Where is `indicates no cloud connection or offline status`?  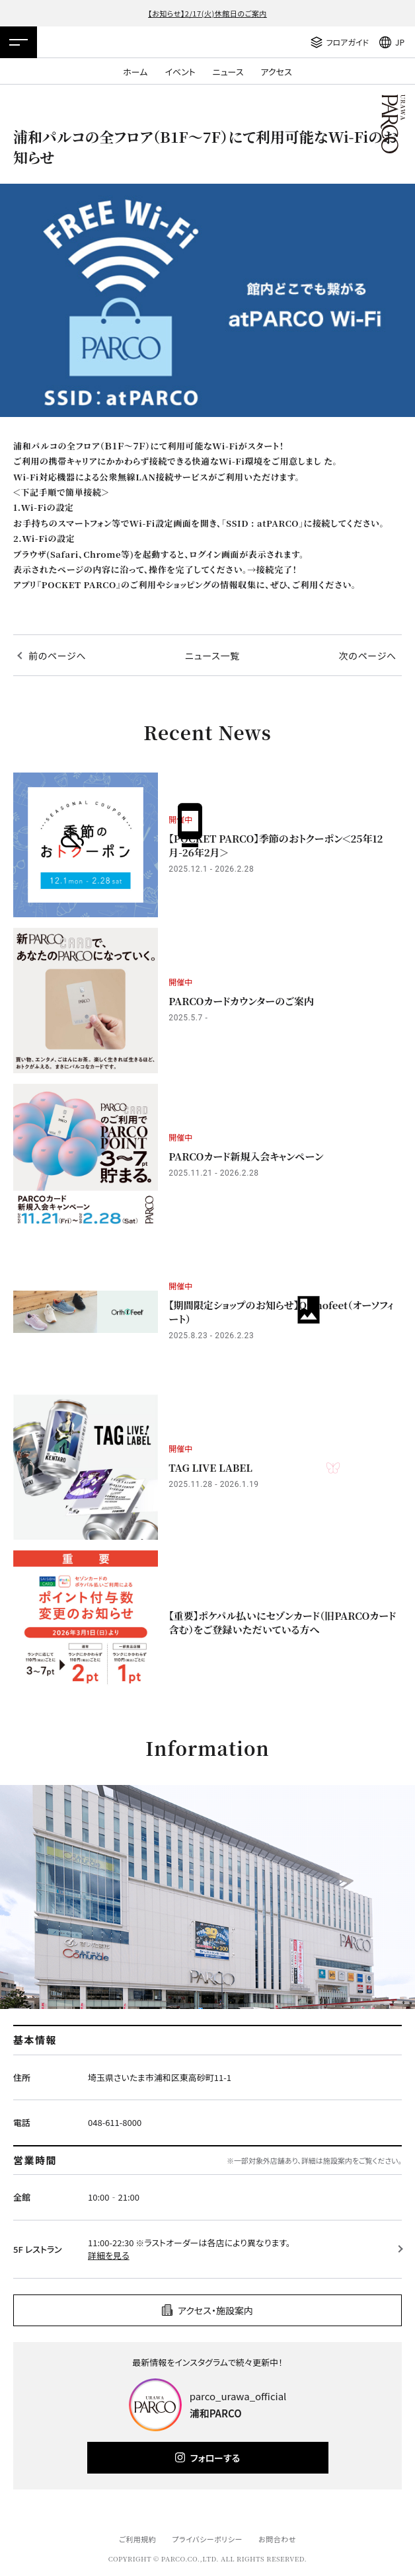 indicates no cloud connection or offline status is located at coordinates (72, 839).